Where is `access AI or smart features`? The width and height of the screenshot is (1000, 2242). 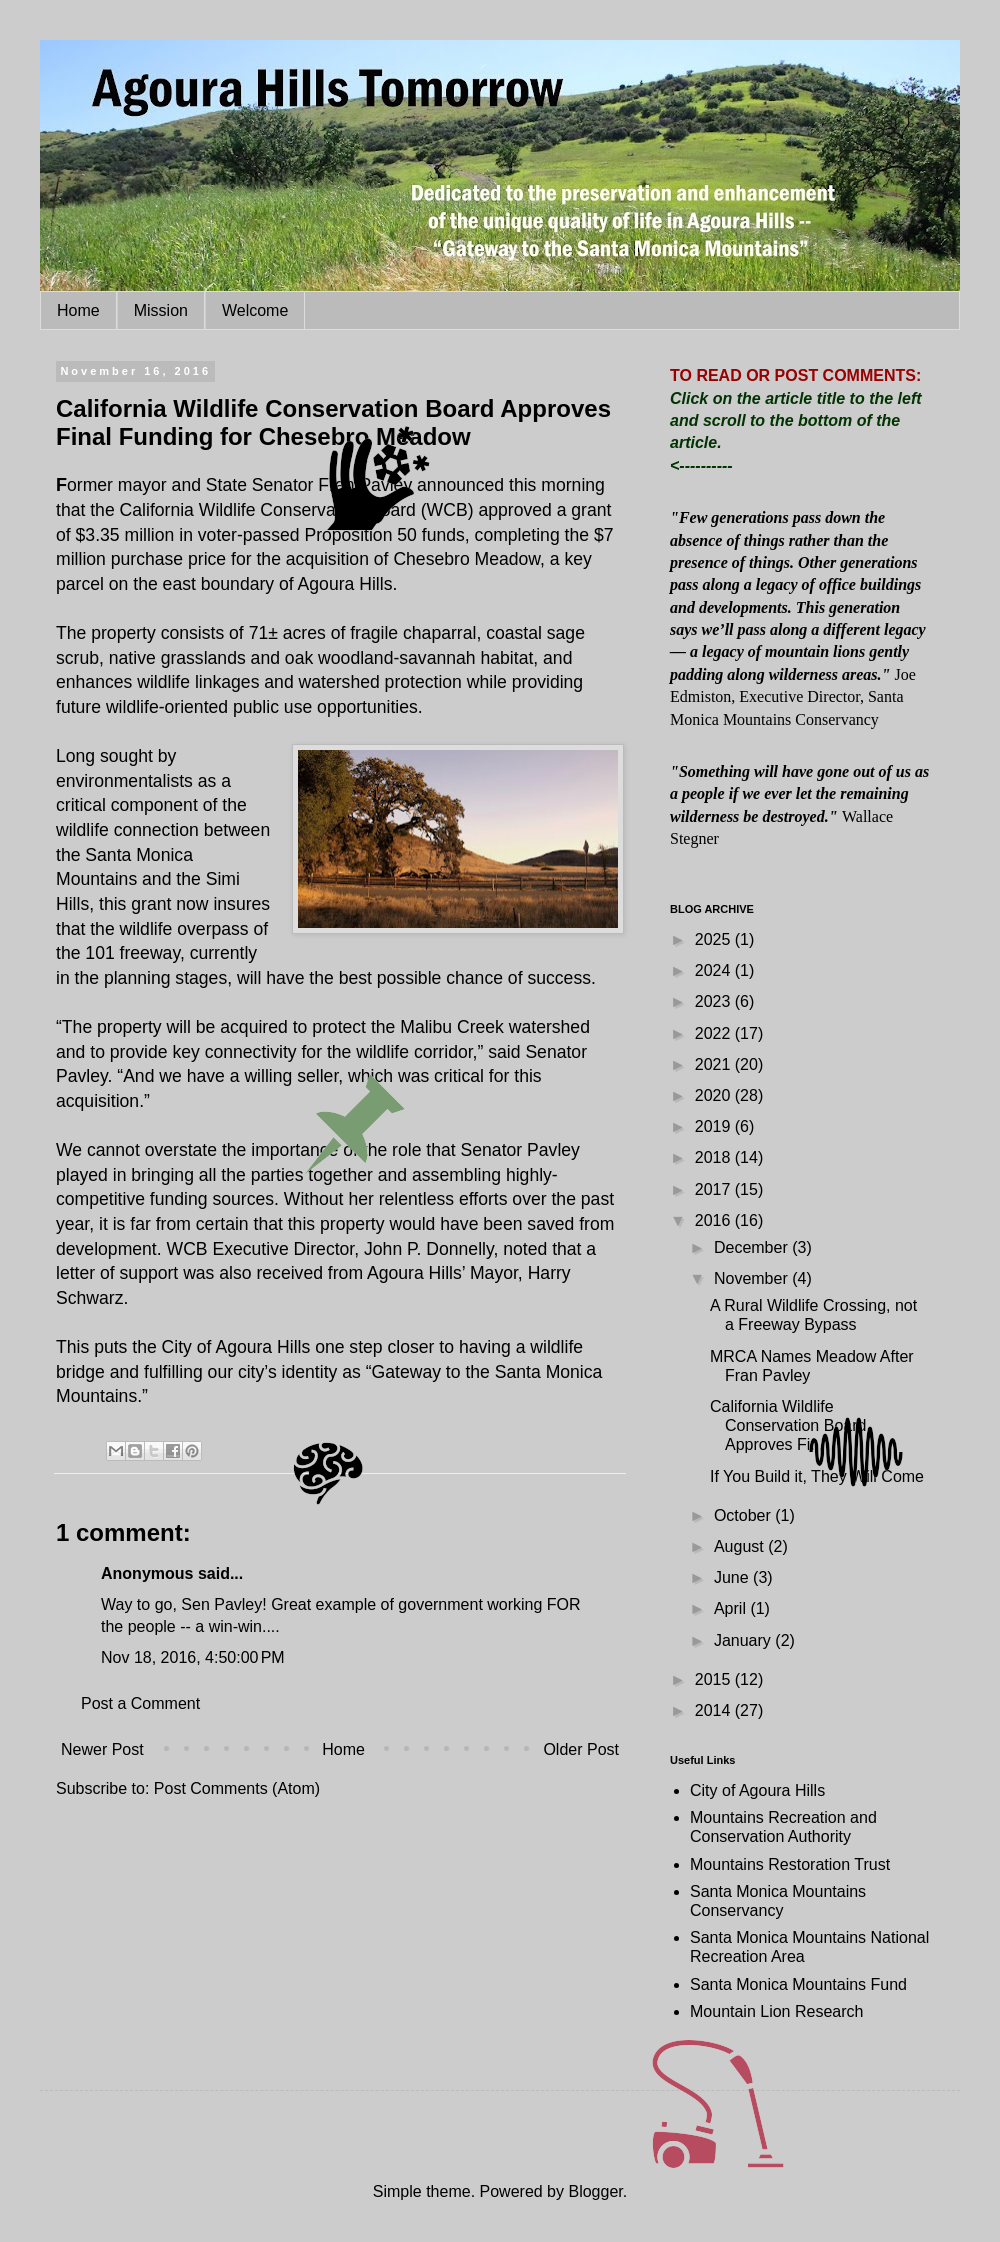
access AI or smart features is located at coordinates (328, 1472).